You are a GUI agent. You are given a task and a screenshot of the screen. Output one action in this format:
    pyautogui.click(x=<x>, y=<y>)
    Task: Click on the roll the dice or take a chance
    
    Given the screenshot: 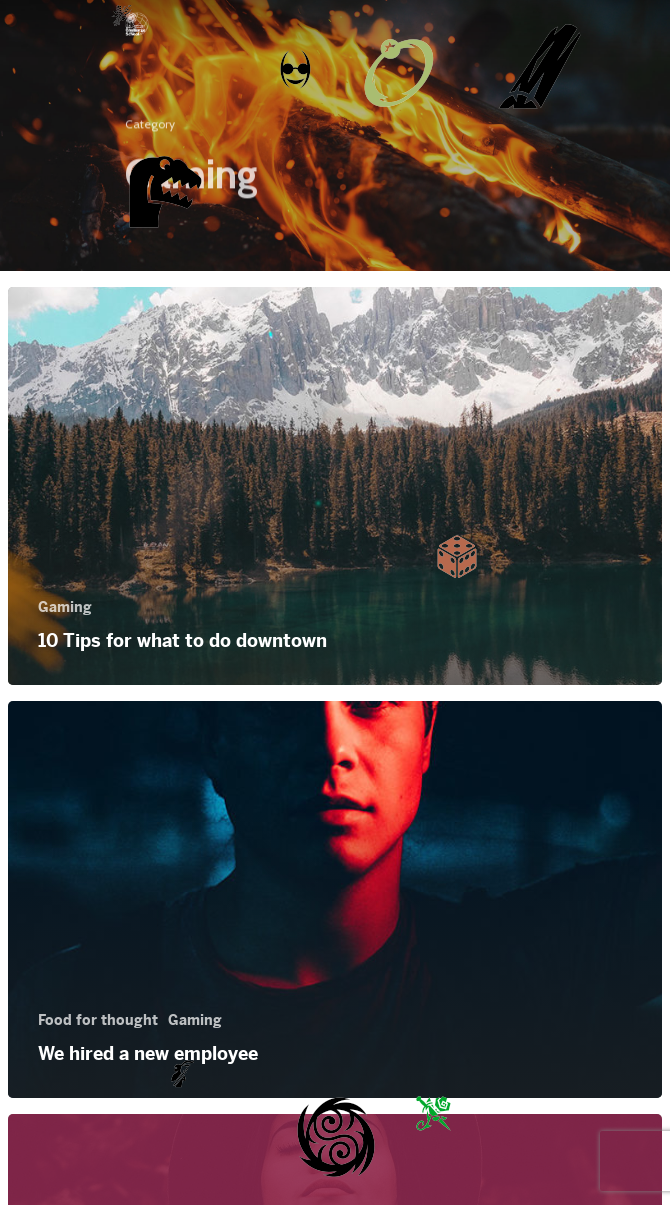 What is the action you would take?
    pyautogui.click(x=457, y=557)
    